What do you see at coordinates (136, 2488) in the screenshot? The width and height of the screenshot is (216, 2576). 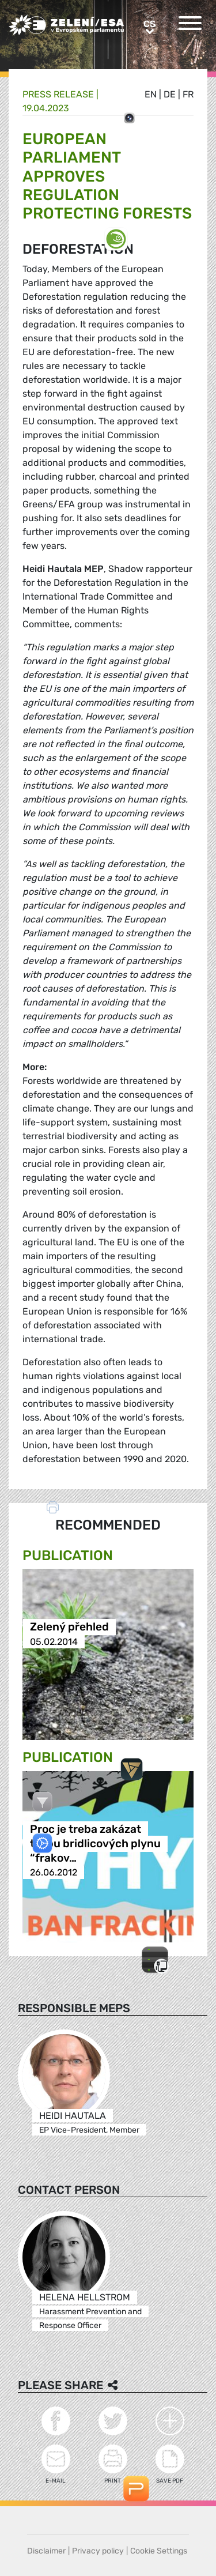 I see `open wps presentation app` at bounding box center [136, 2488].